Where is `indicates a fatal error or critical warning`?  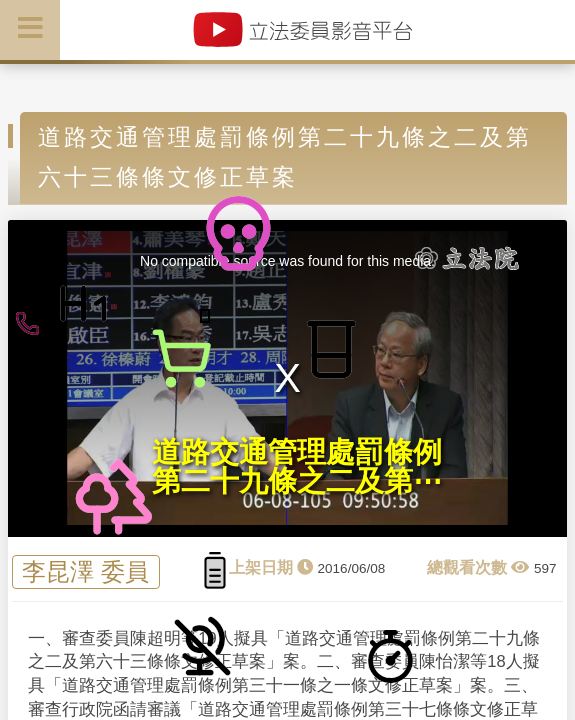
indicates a fatal error or critical warning is located at coordinates (238, 231).